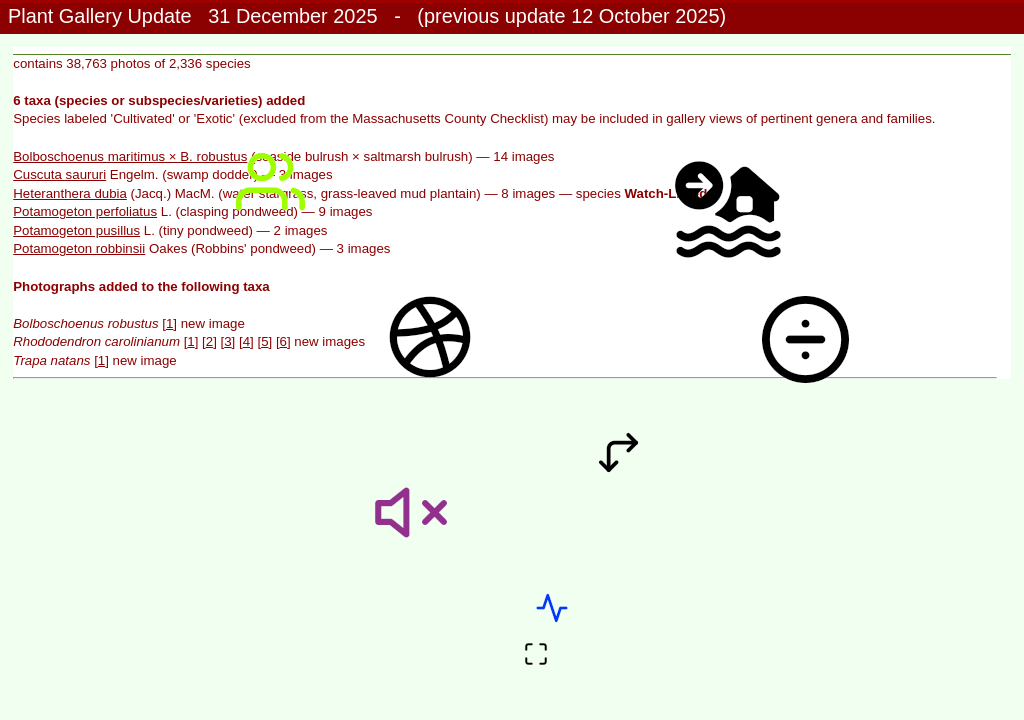  What do you see at coordinates (536, 654) in the screenshot?
I see `maximize window to full screen` at bounding box center [536, 654].